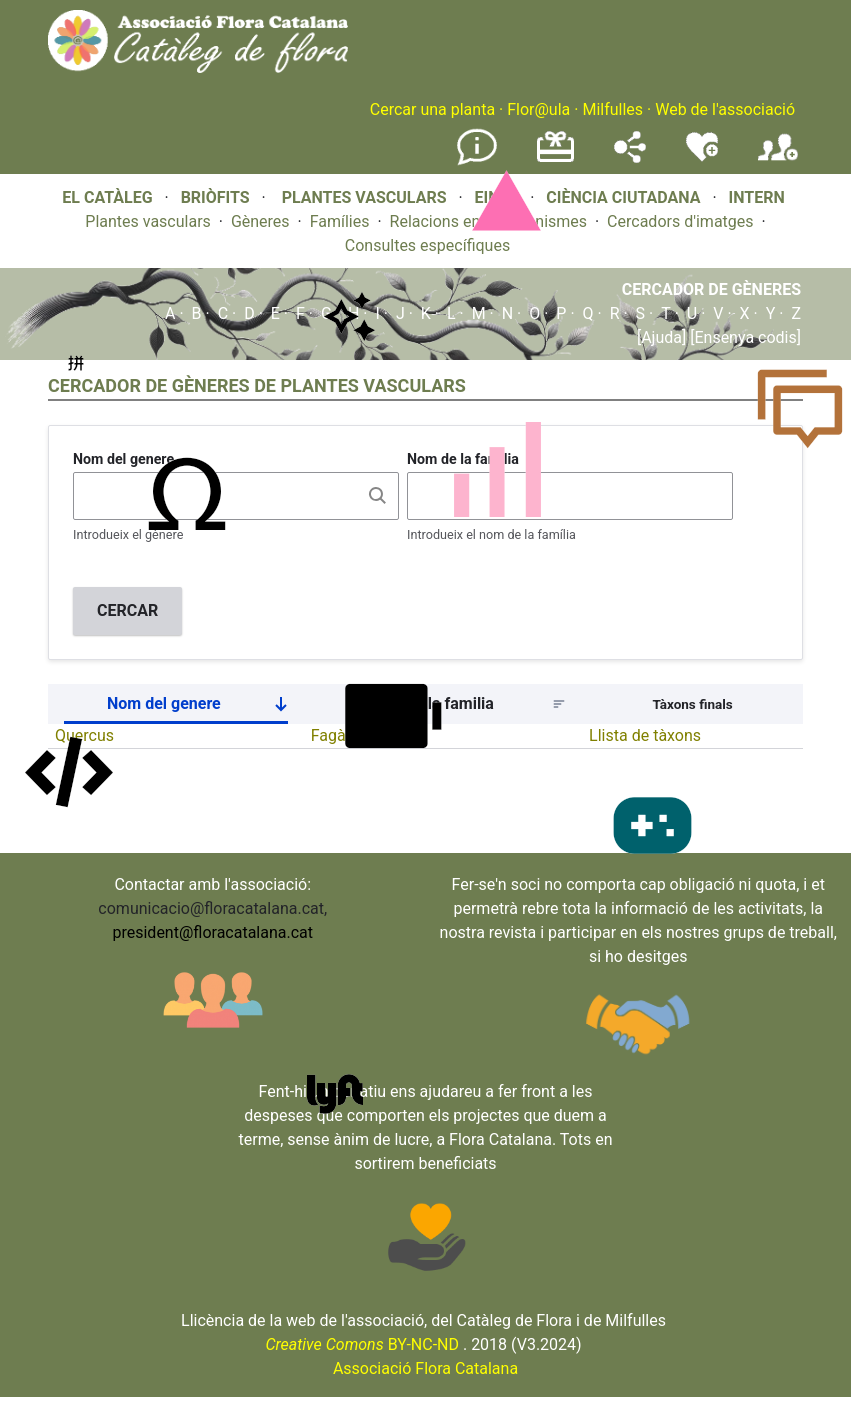  I want to click on start a group discussion or conversation, so click(800, 408).